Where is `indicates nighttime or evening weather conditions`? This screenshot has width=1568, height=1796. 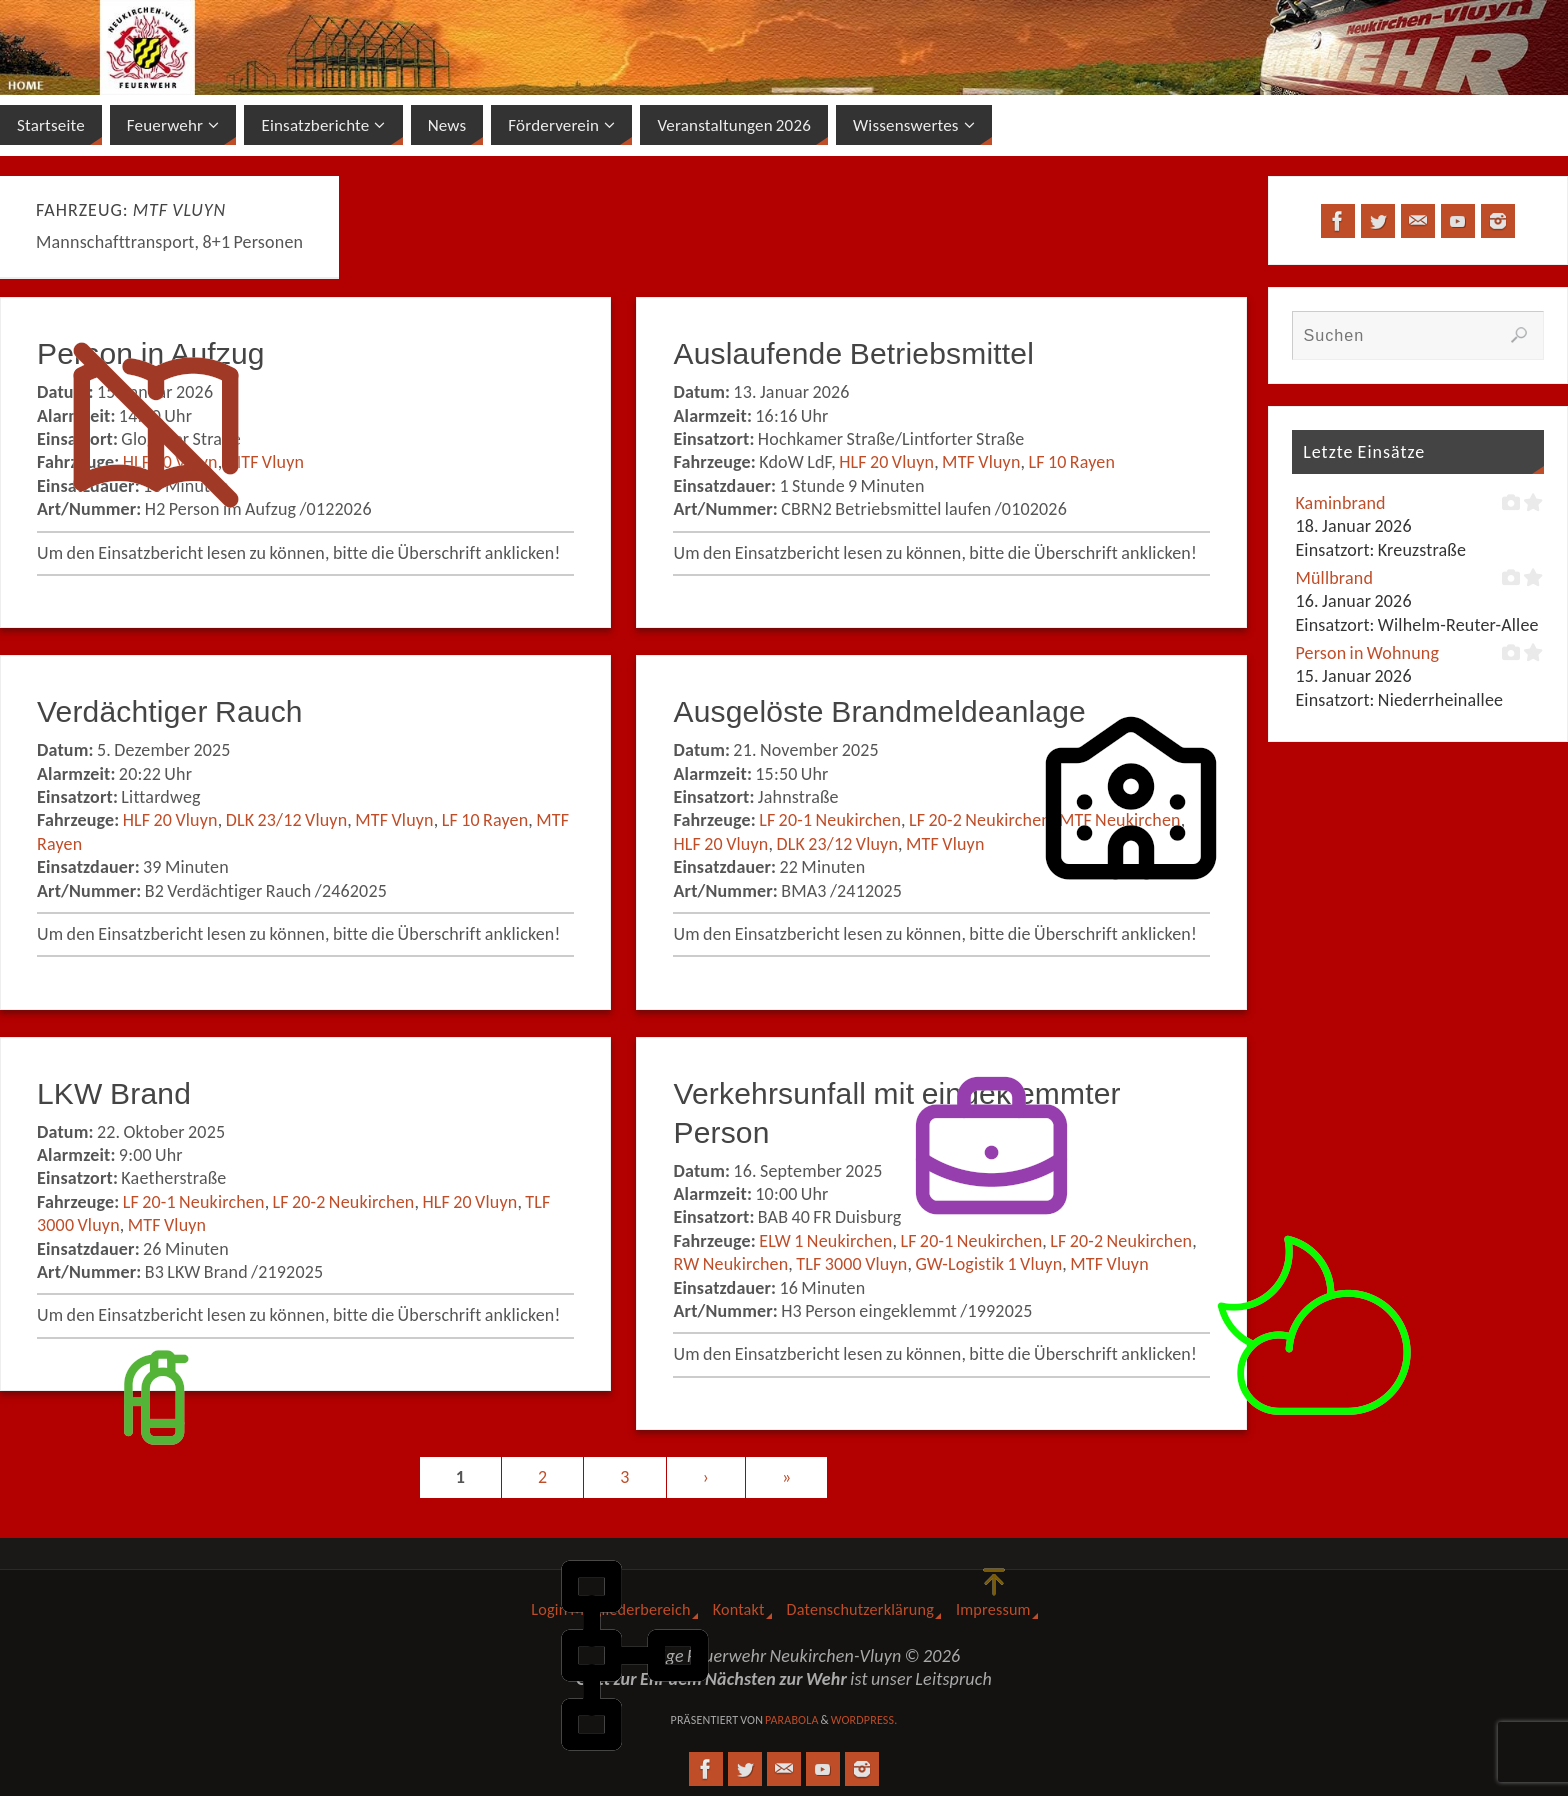 indicates nighttime or evening weather conditions is located at coordinates (1310, 1335).